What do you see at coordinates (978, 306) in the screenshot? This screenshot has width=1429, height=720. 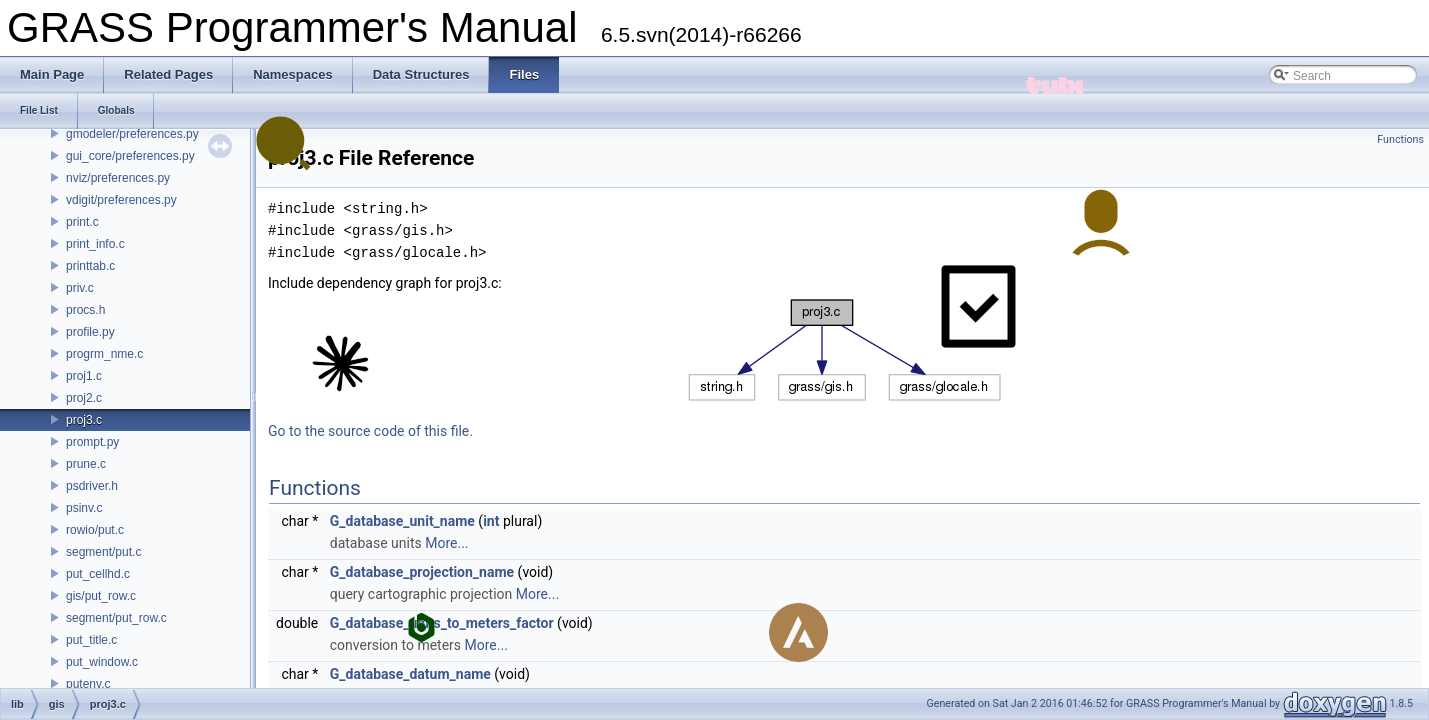 I see `mark task as complete` at bounding box center [978, 306].